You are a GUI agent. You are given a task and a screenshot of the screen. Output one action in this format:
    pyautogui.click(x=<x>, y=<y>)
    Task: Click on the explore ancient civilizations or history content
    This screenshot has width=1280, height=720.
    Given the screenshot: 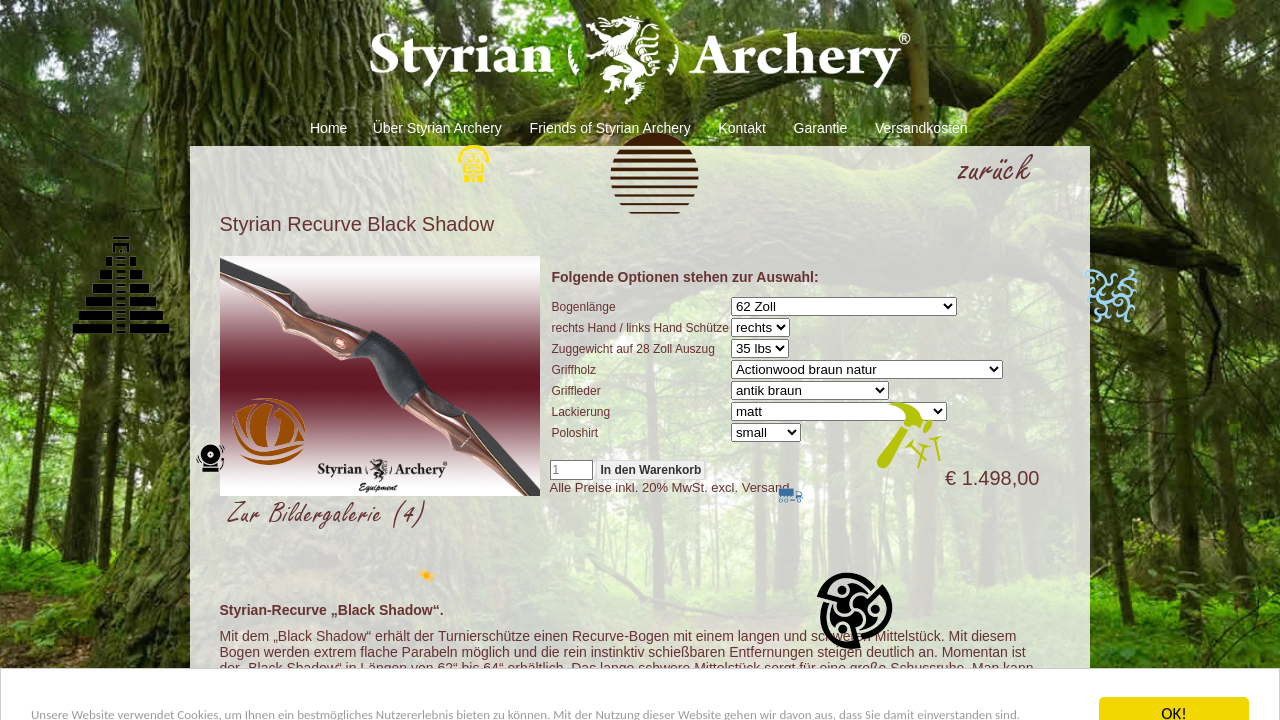 What is the action you would take?
    pyautogui.click(x=121, y=285)
    